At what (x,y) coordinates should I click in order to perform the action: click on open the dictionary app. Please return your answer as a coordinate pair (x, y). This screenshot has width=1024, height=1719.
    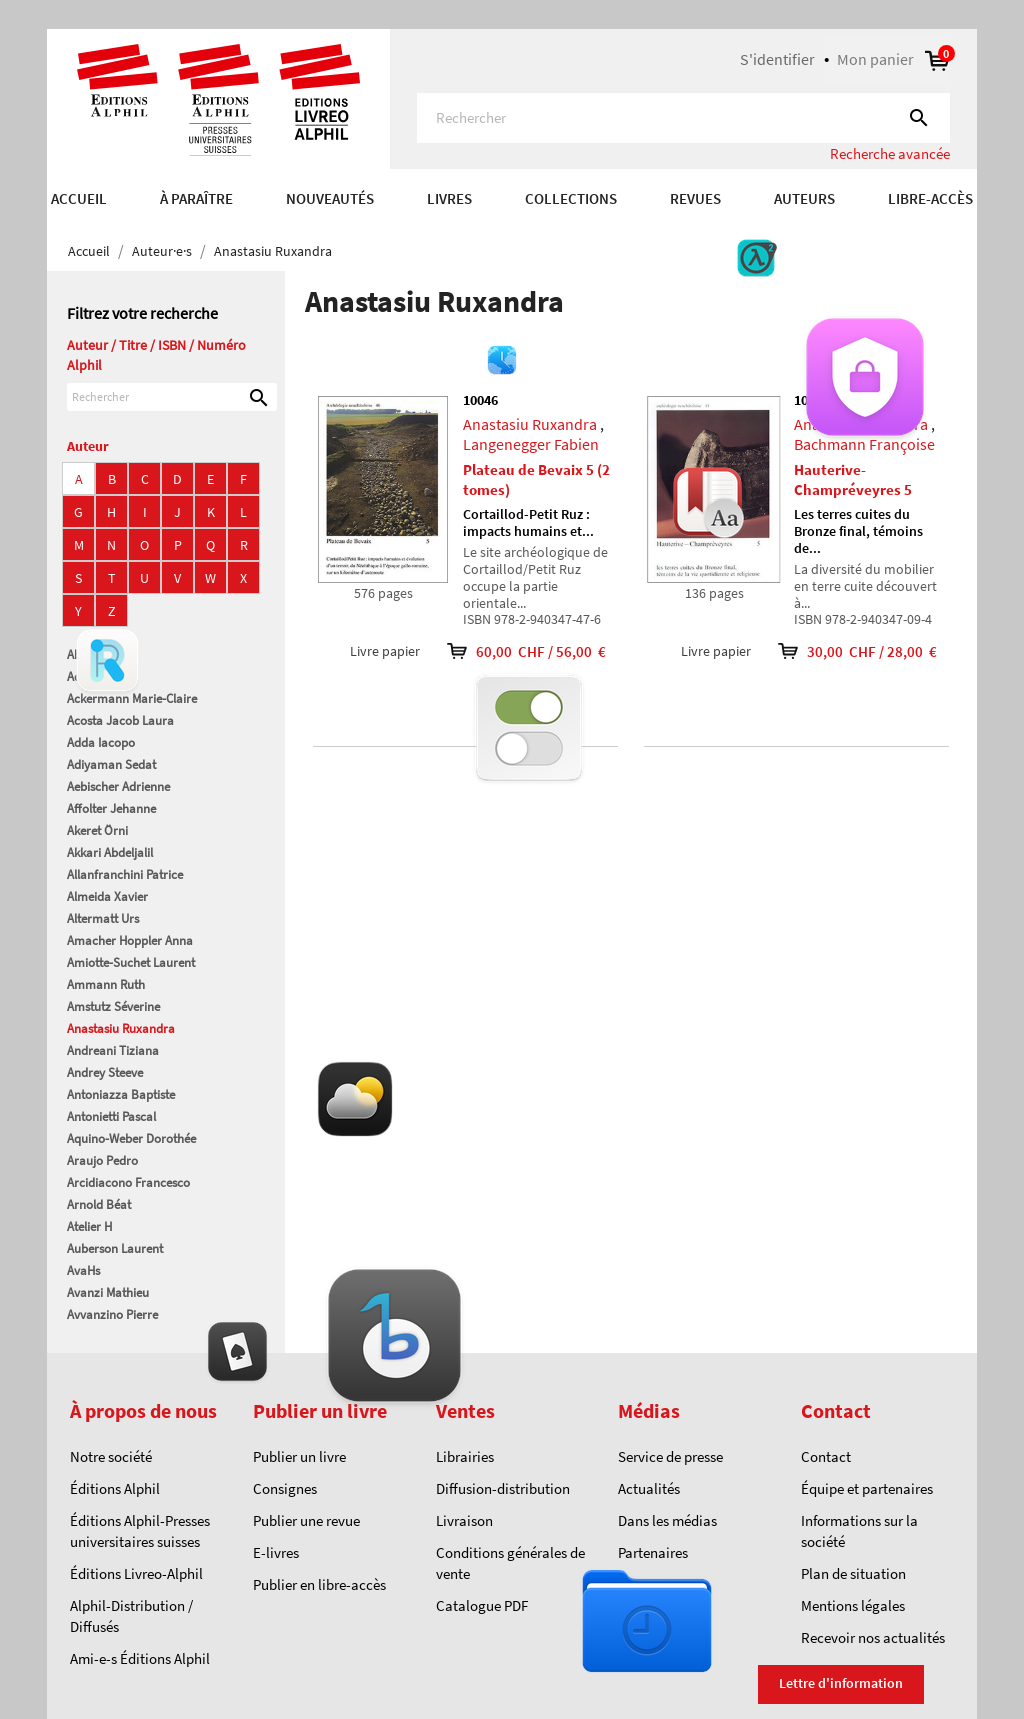
    Looking at the image, I should click on (707, 501).